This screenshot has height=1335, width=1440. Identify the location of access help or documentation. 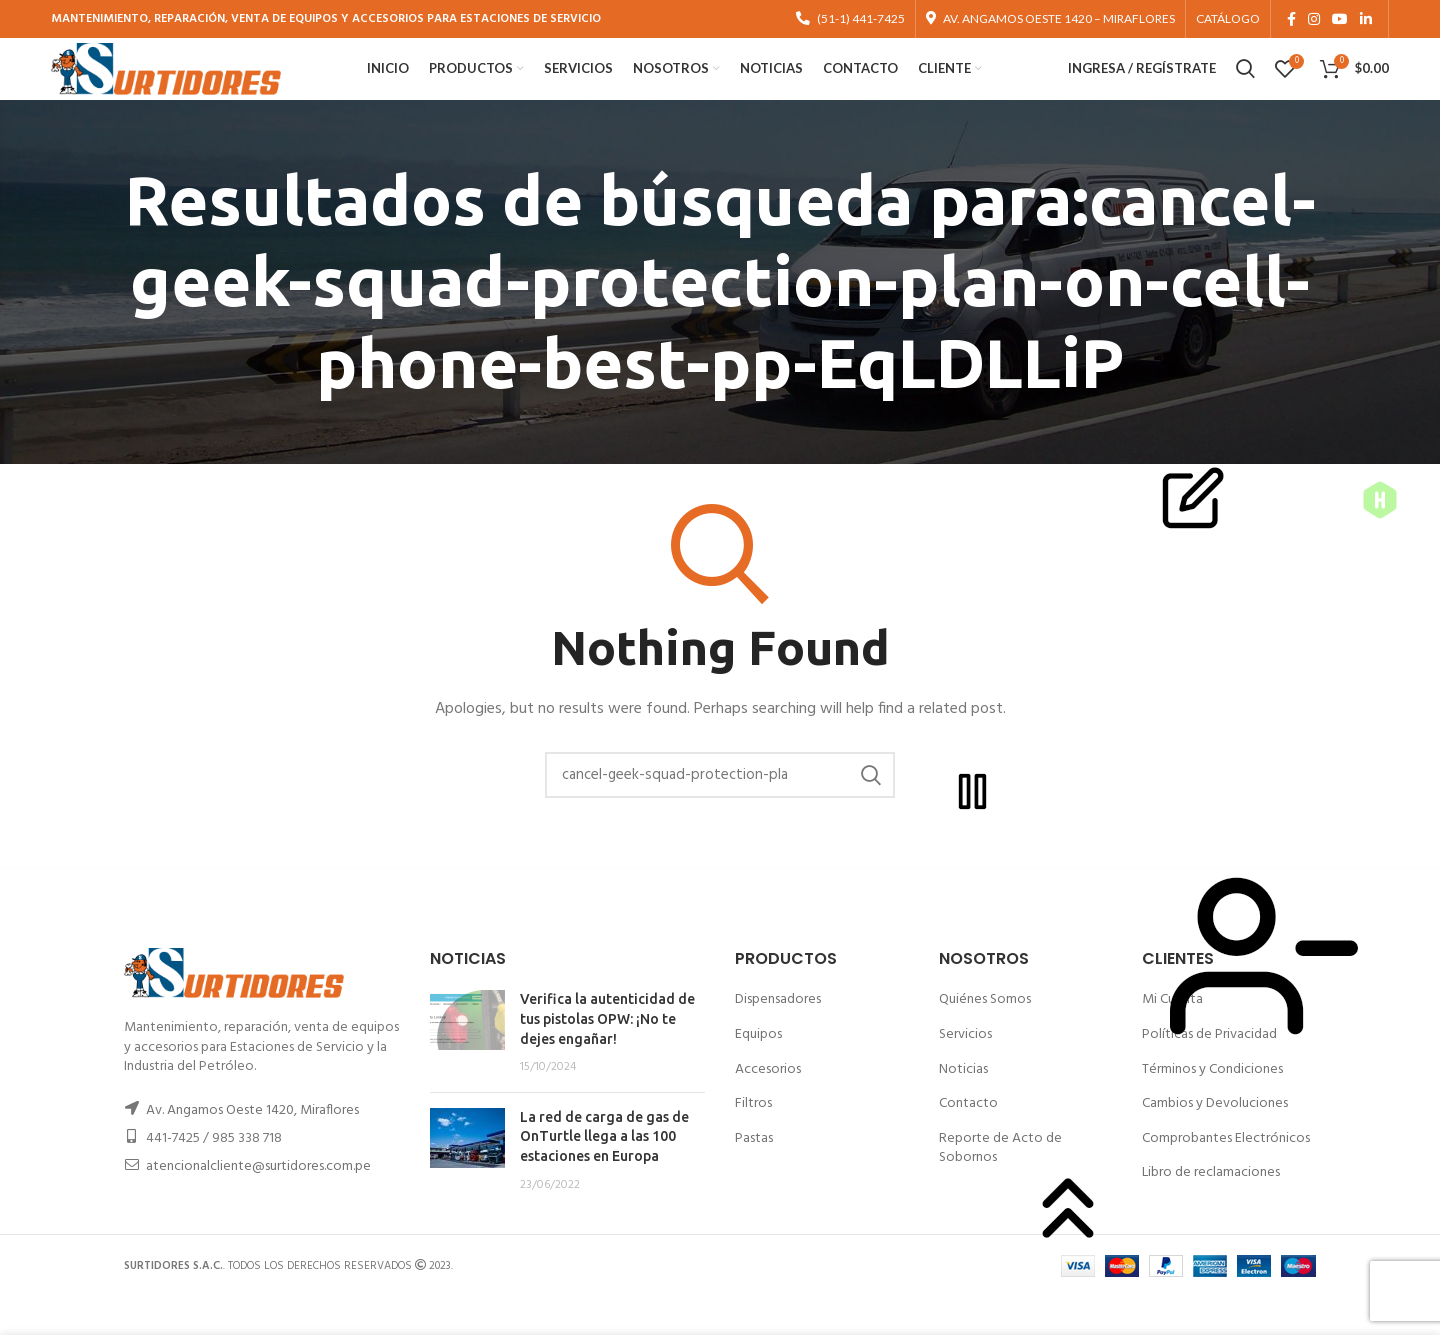
(1380, 500).